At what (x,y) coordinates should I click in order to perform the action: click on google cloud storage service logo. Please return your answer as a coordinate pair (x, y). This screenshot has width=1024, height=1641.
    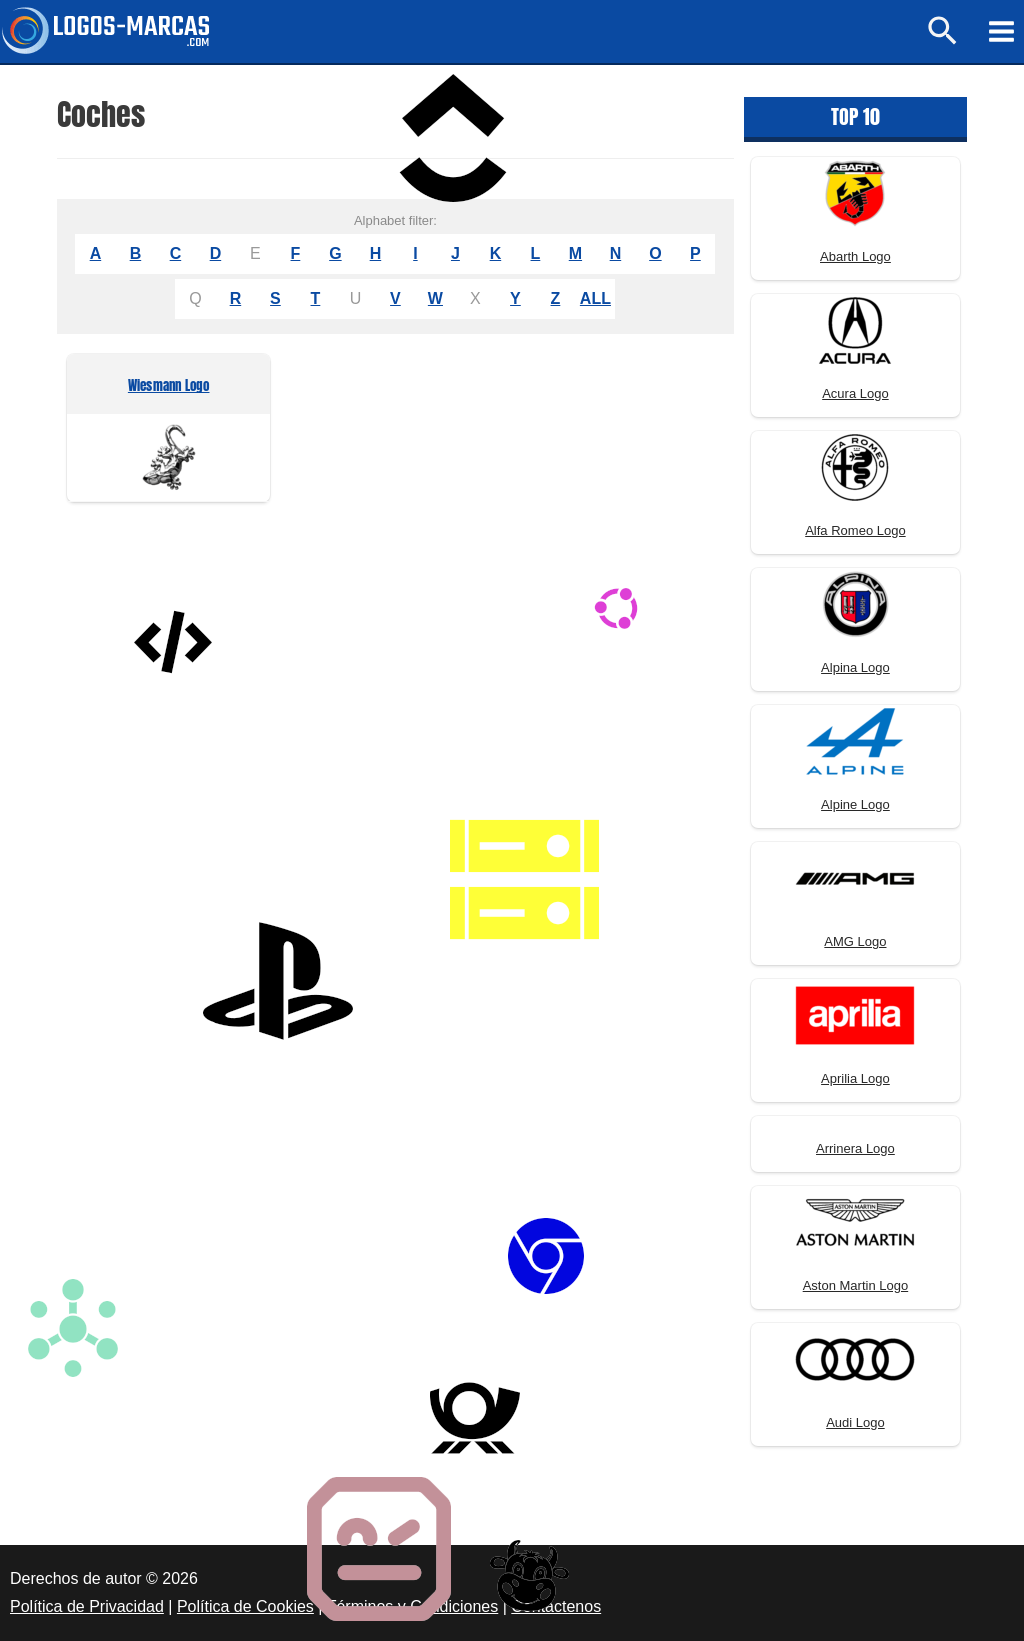
    Looking at the image, I should click on (524, 879).